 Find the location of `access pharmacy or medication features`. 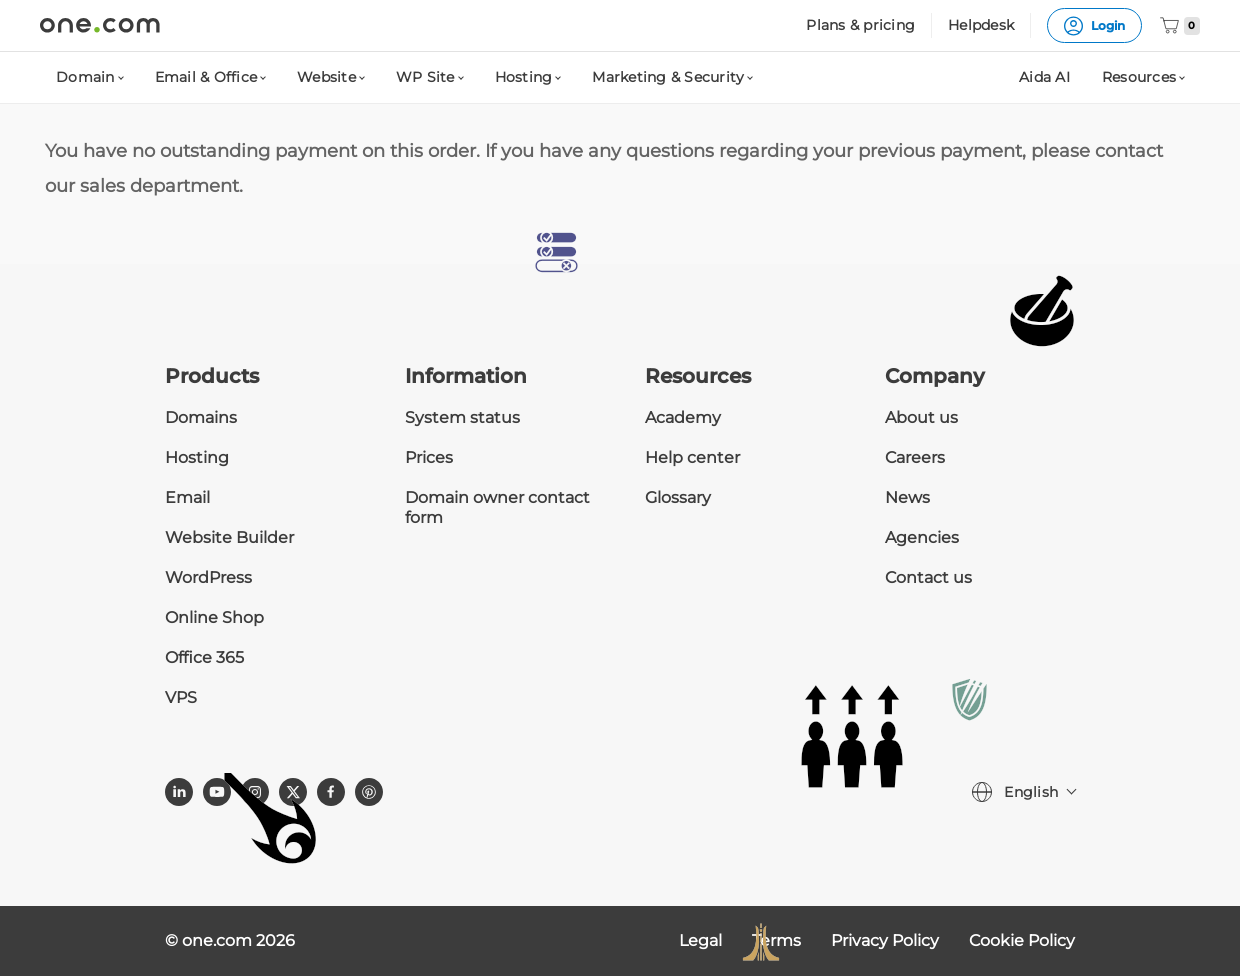

access pharmacy or medication features is located at coordinates (1042, 311).